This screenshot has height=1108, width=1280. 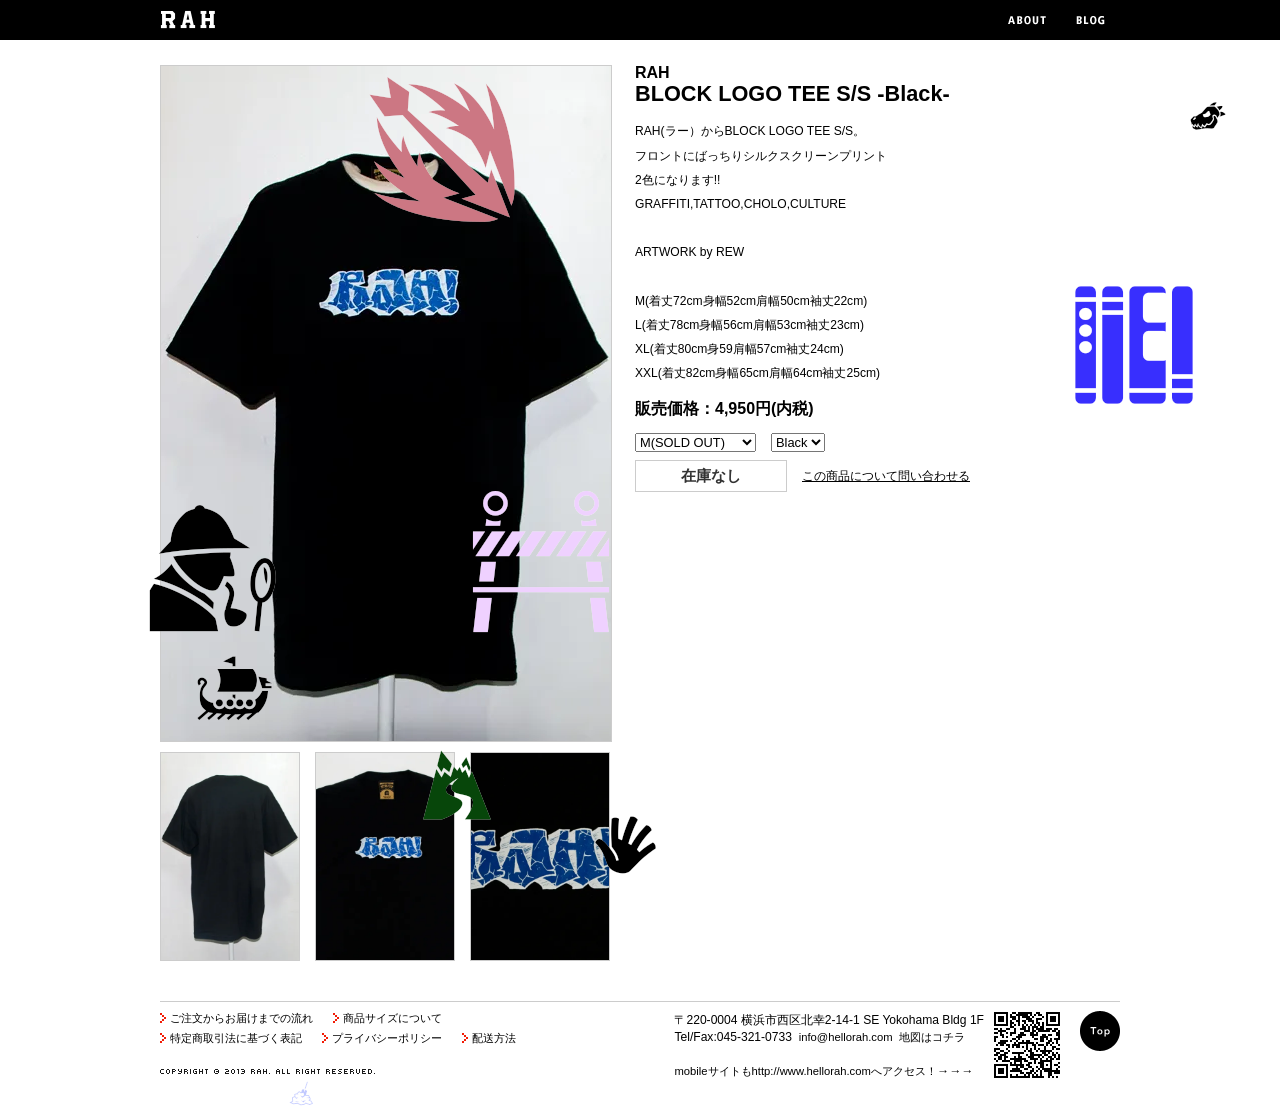 I want to click on explore mountain trails or scenic routes, so click(x=457, y=785).